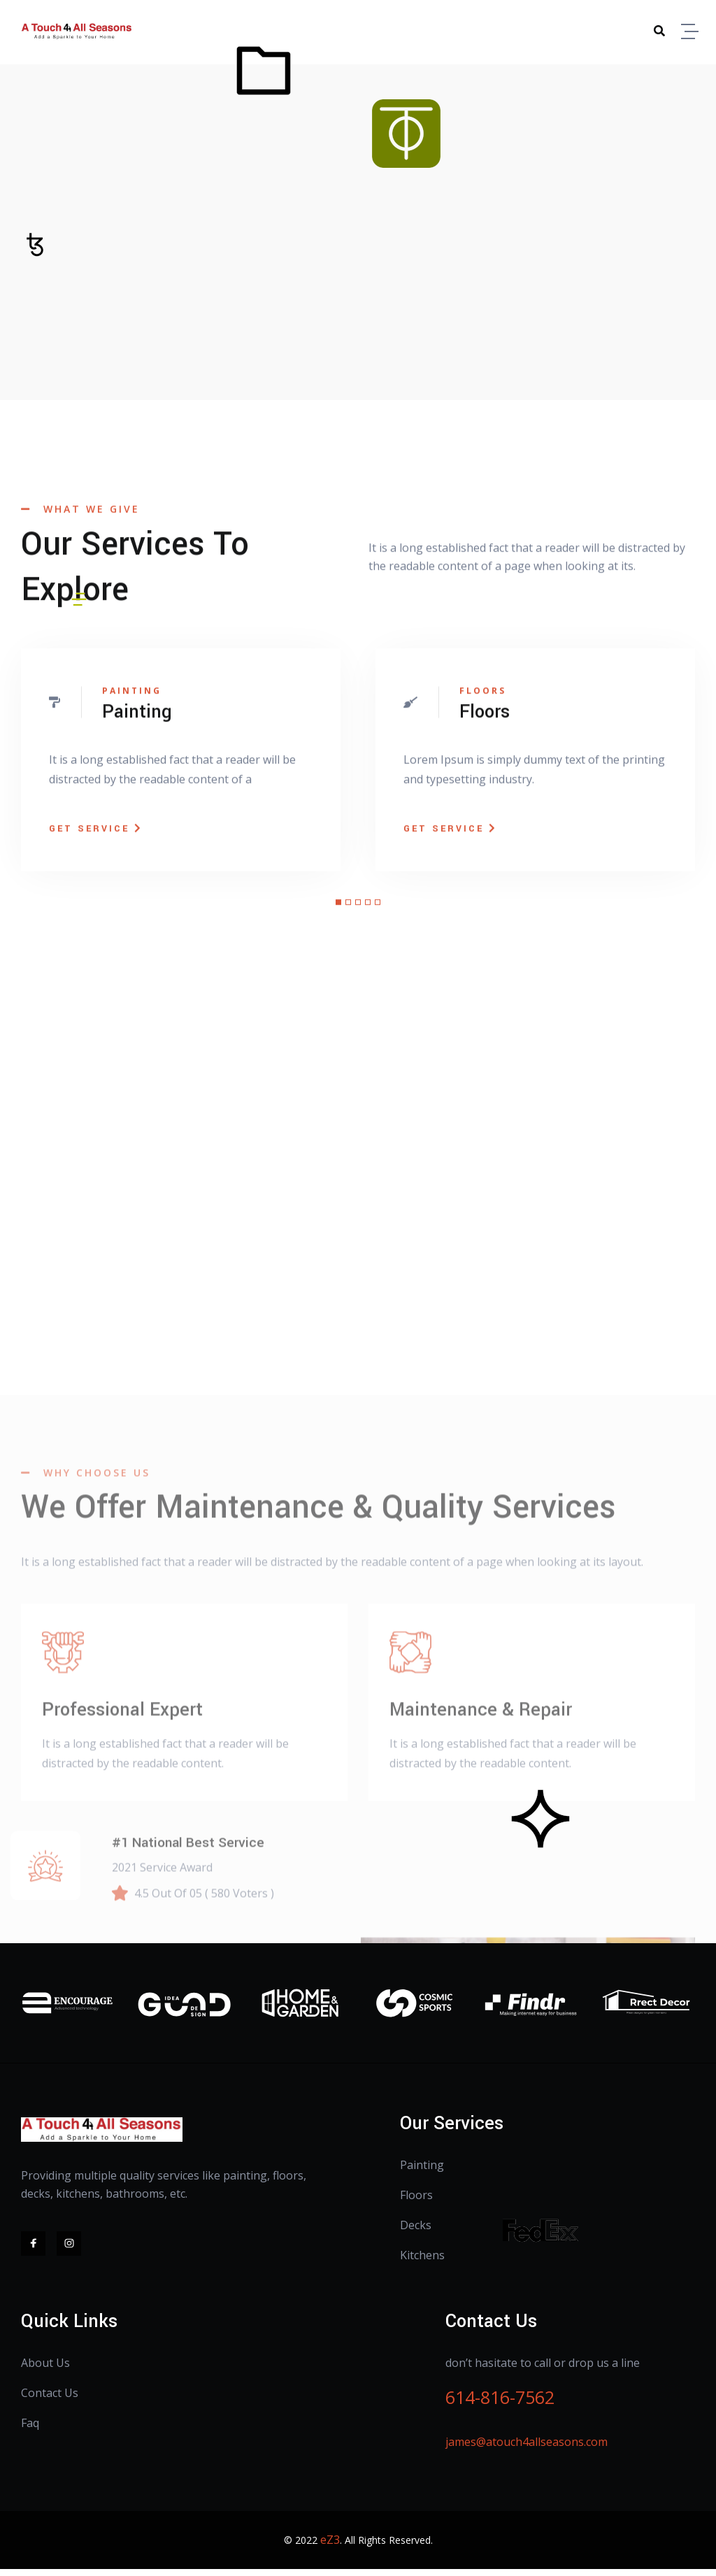  What do you see at coordinates (79, 599) in the screenshot?
I see `open navigation menu` at bounding box center [79, 599].